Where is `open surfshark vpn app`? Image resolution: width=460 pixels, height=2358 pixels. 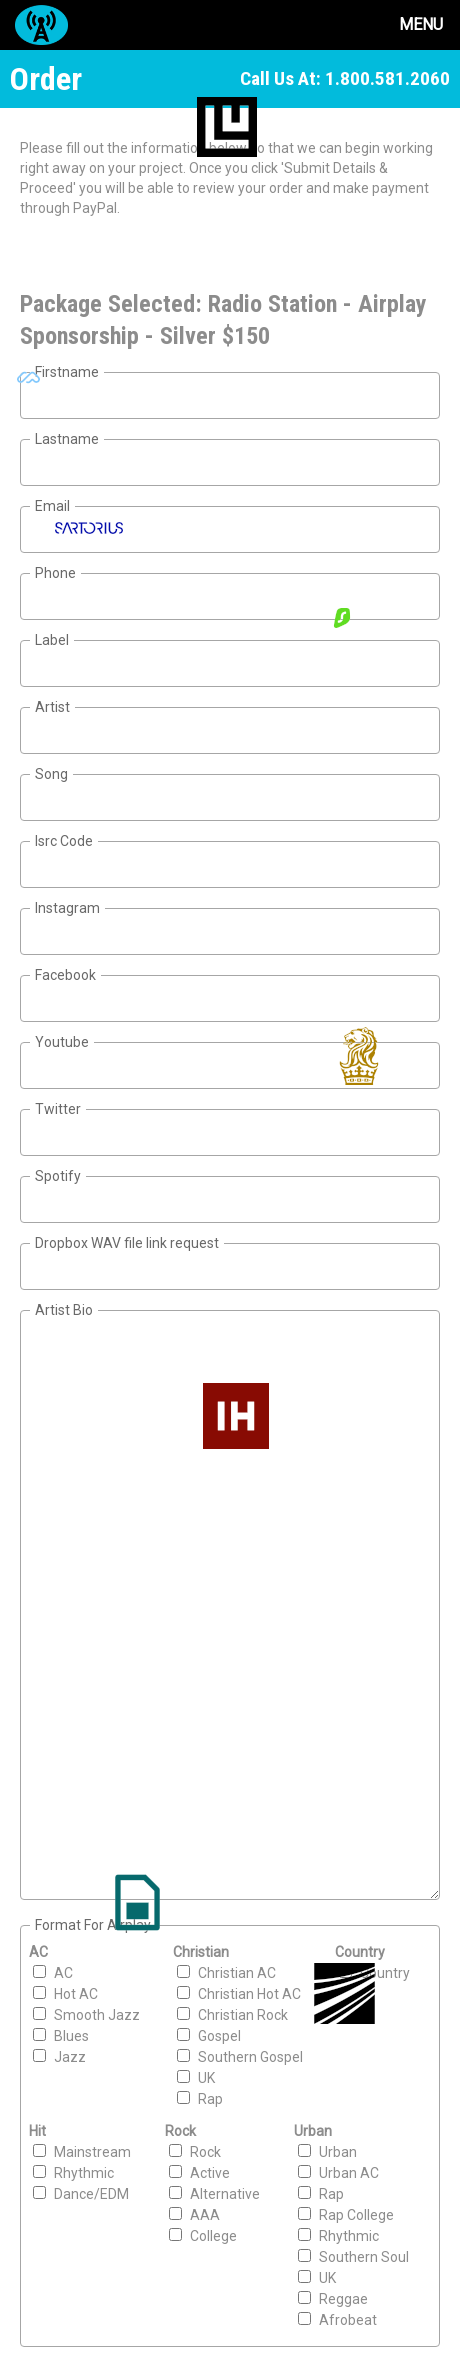
open surfshark vpn app is located at coordinates (342, 618).